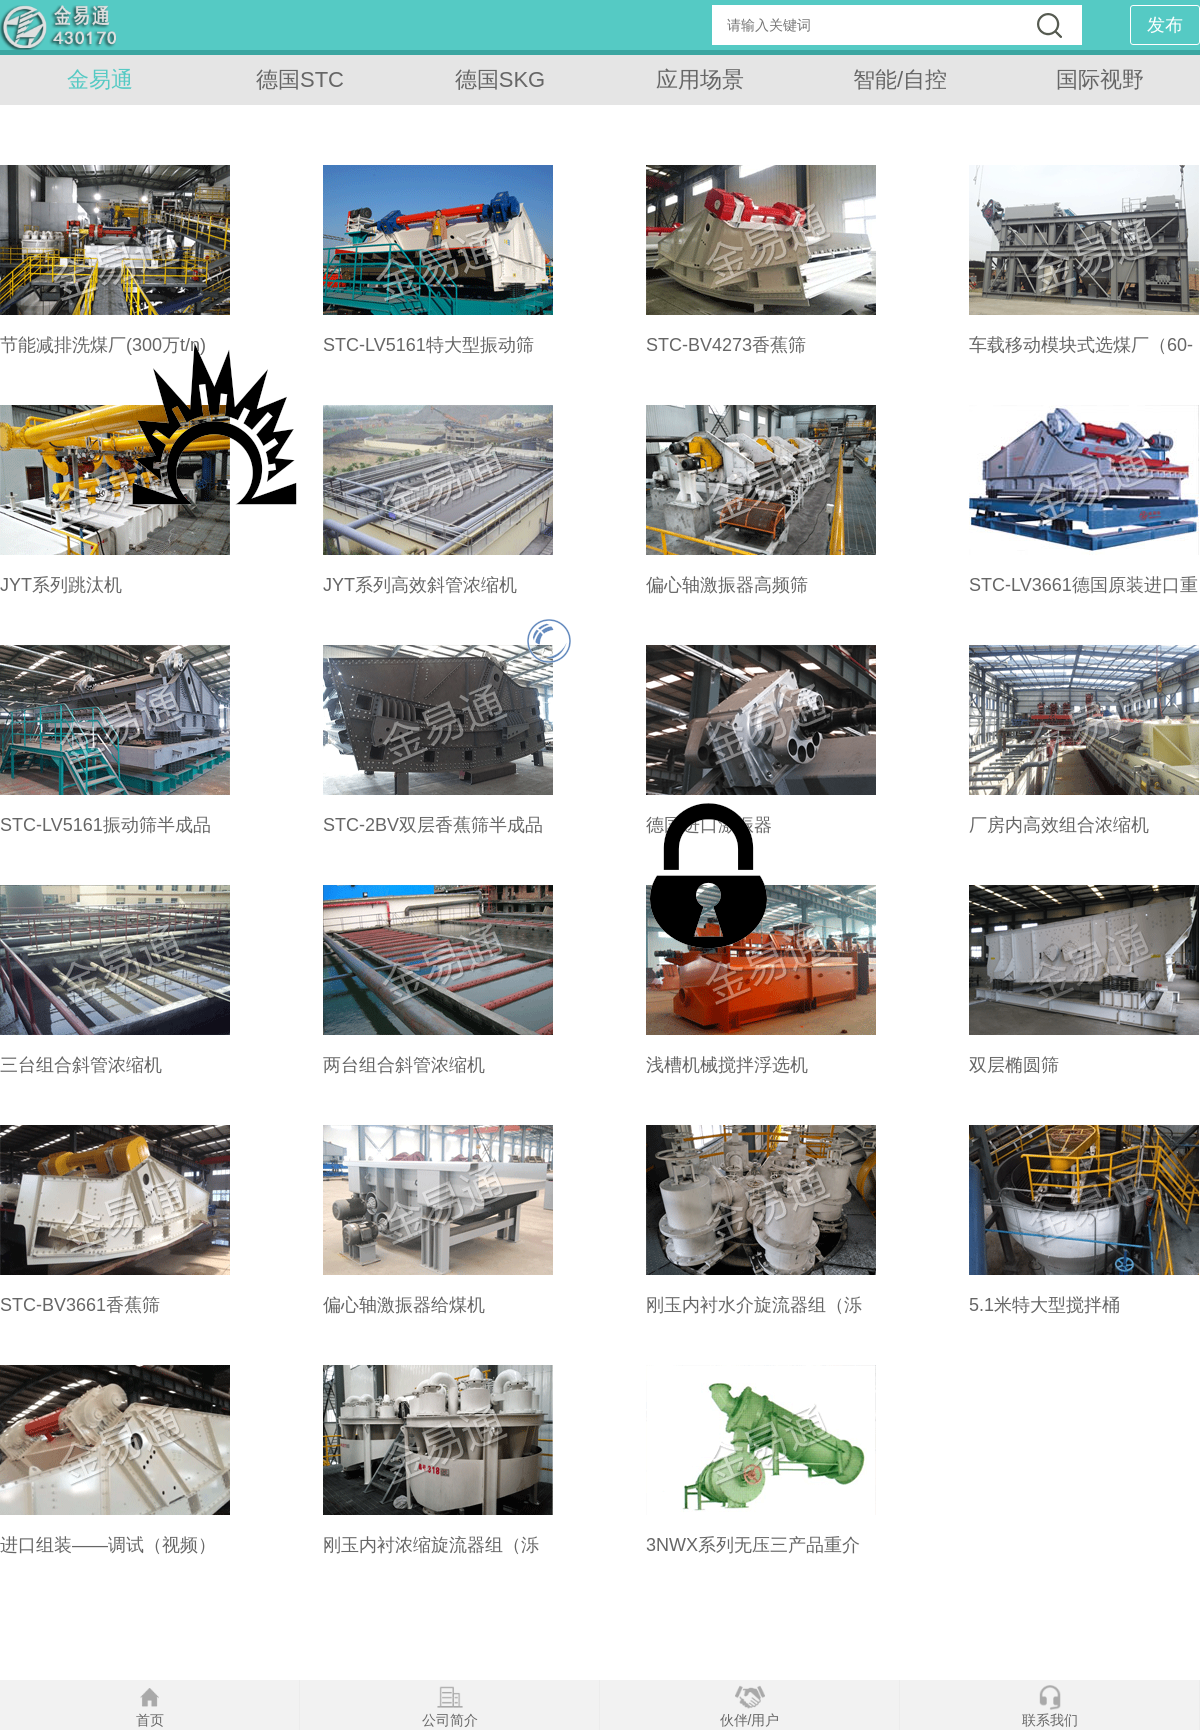 This screenshot has width=1200, height=1730. What do you see at coordinates (549, 641) in the screenshot?
I see `a collectible orb or power-up item` at bounding box center [549, 641].